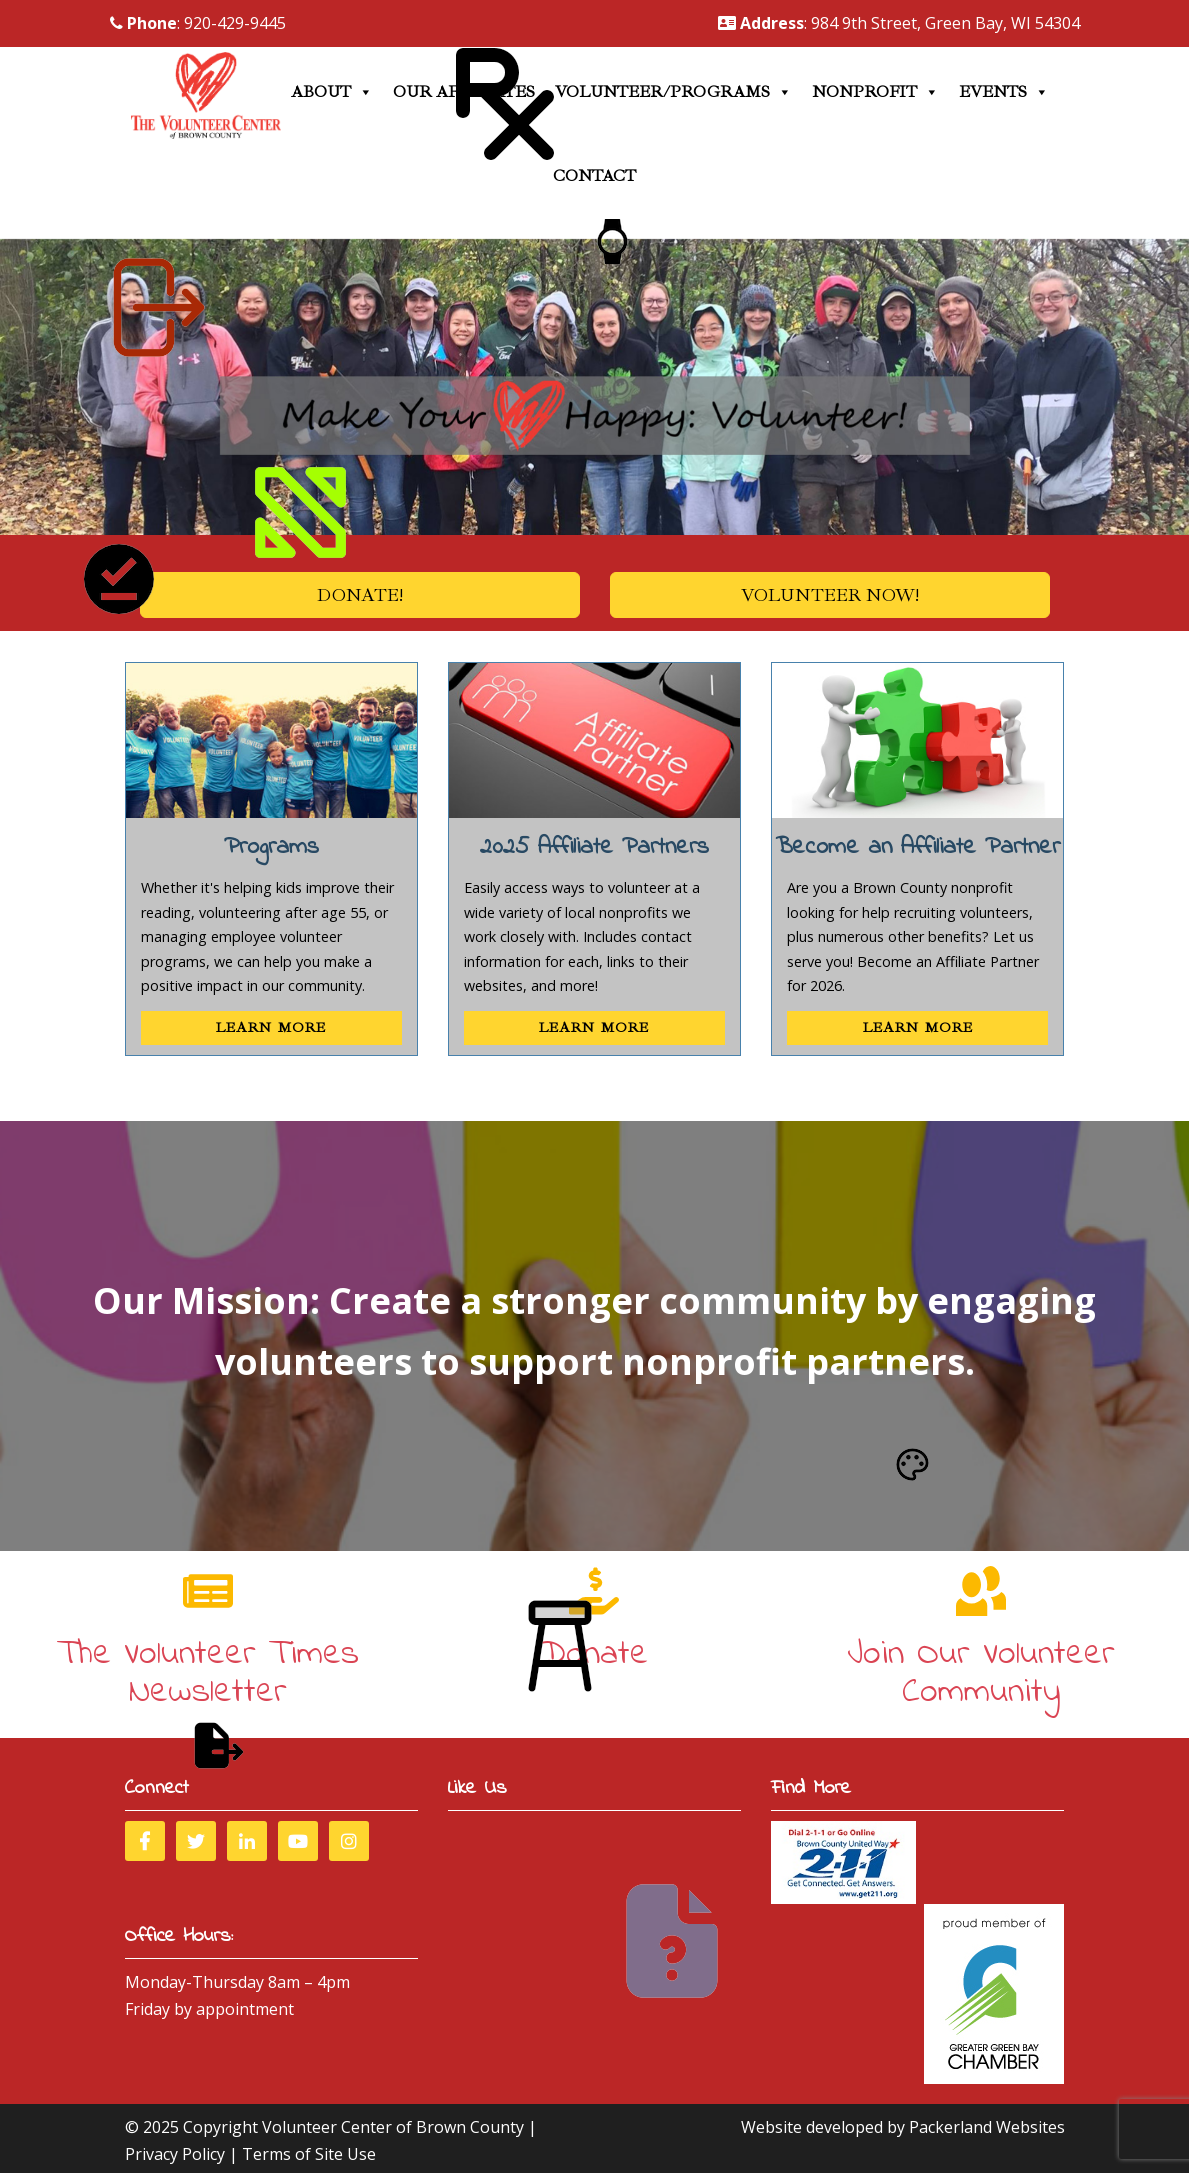 The image size is (1189, 2173). Describe the element at coordinates (119, 579) in the screenshot. I see `indicates content is available offline` at that location.